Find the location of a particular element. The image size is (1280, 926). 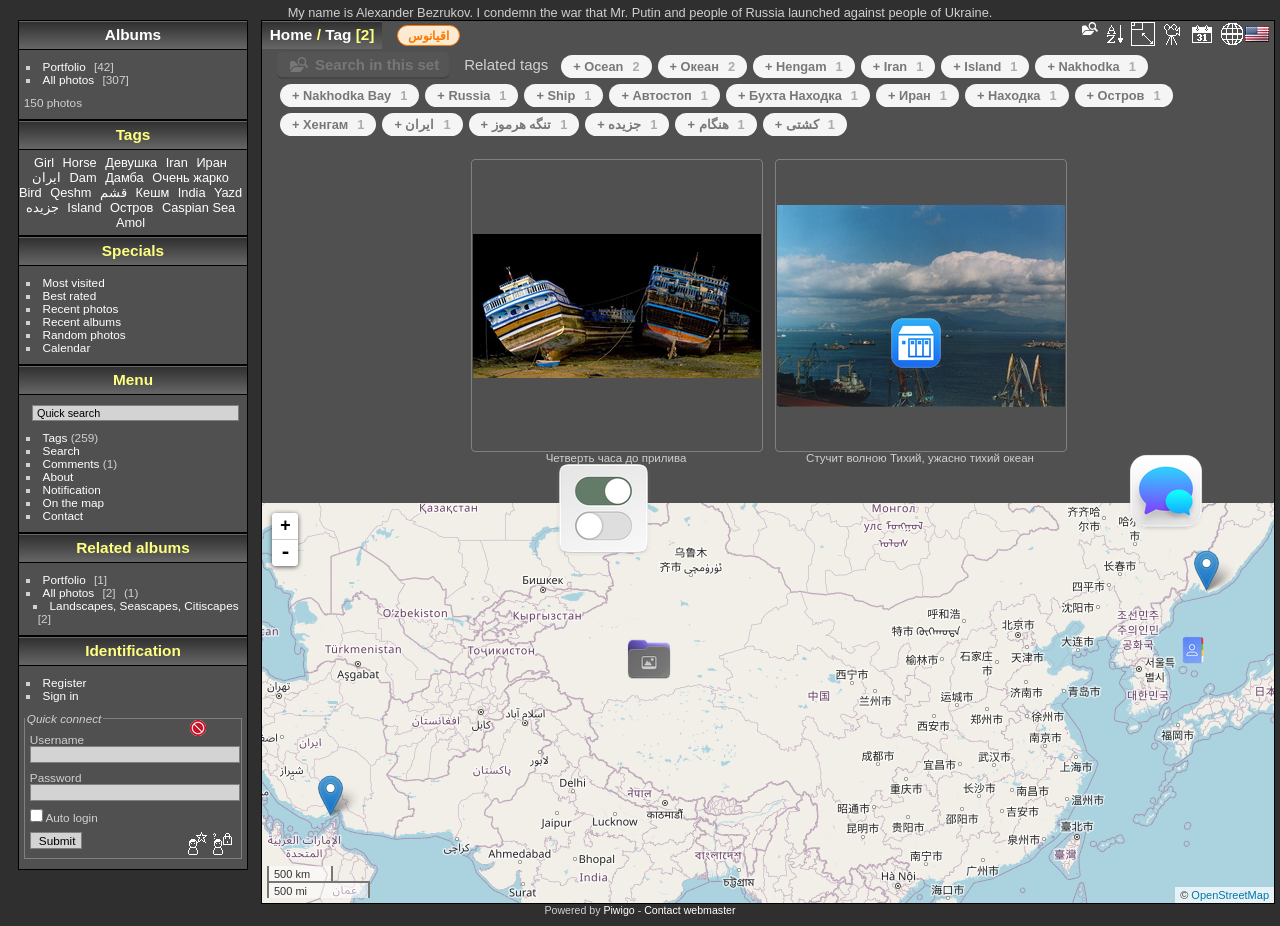

remove or delete a group is located at coordinates (198, 728).